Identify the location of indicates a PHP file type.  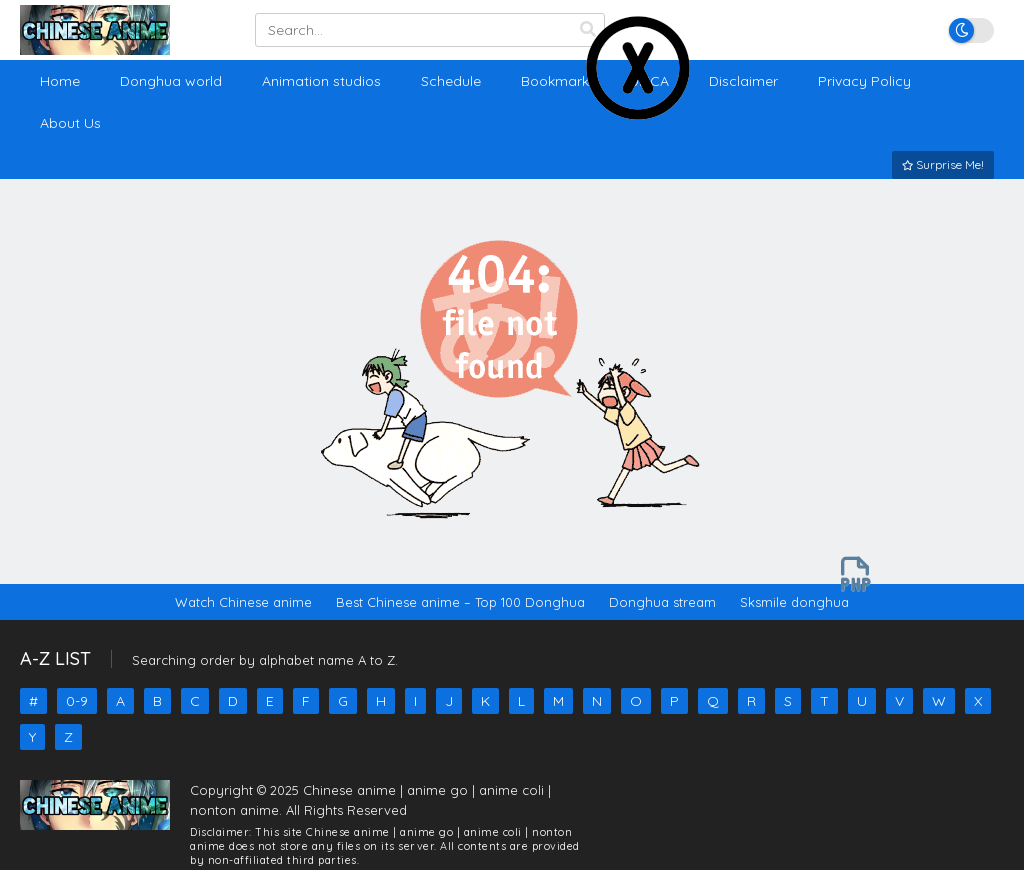
(855, 574).